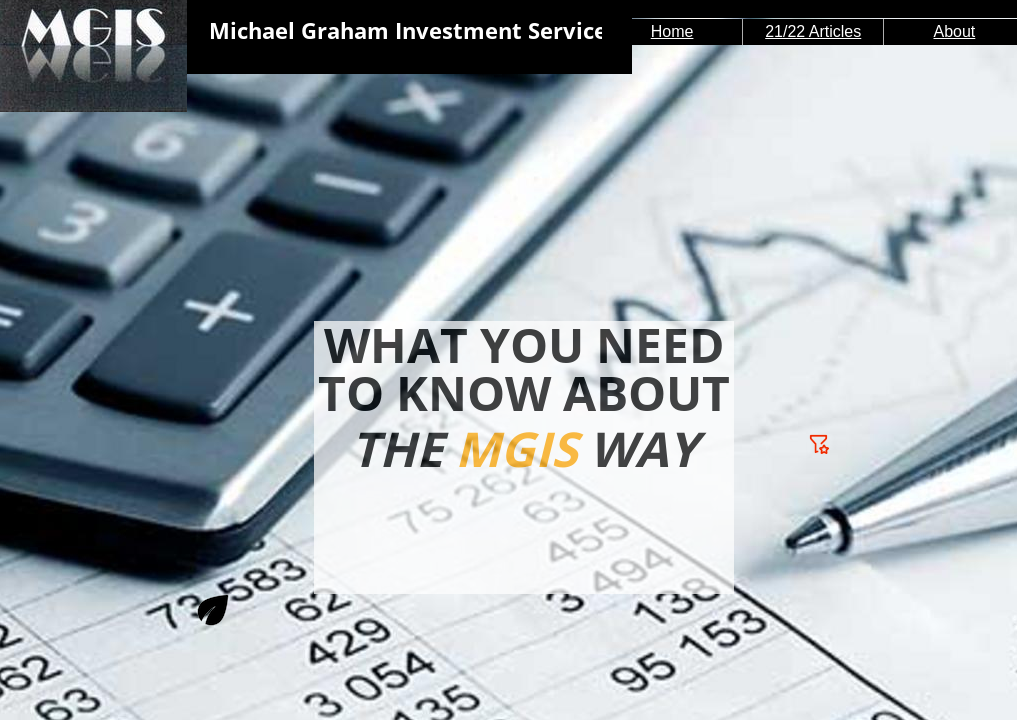 The width and height of the screenshot is (1017, 720). What do you see at coordinates (818, 443) in the screenshot?
I see `filter by starred or favorite items` at bounding box center [818, 443].